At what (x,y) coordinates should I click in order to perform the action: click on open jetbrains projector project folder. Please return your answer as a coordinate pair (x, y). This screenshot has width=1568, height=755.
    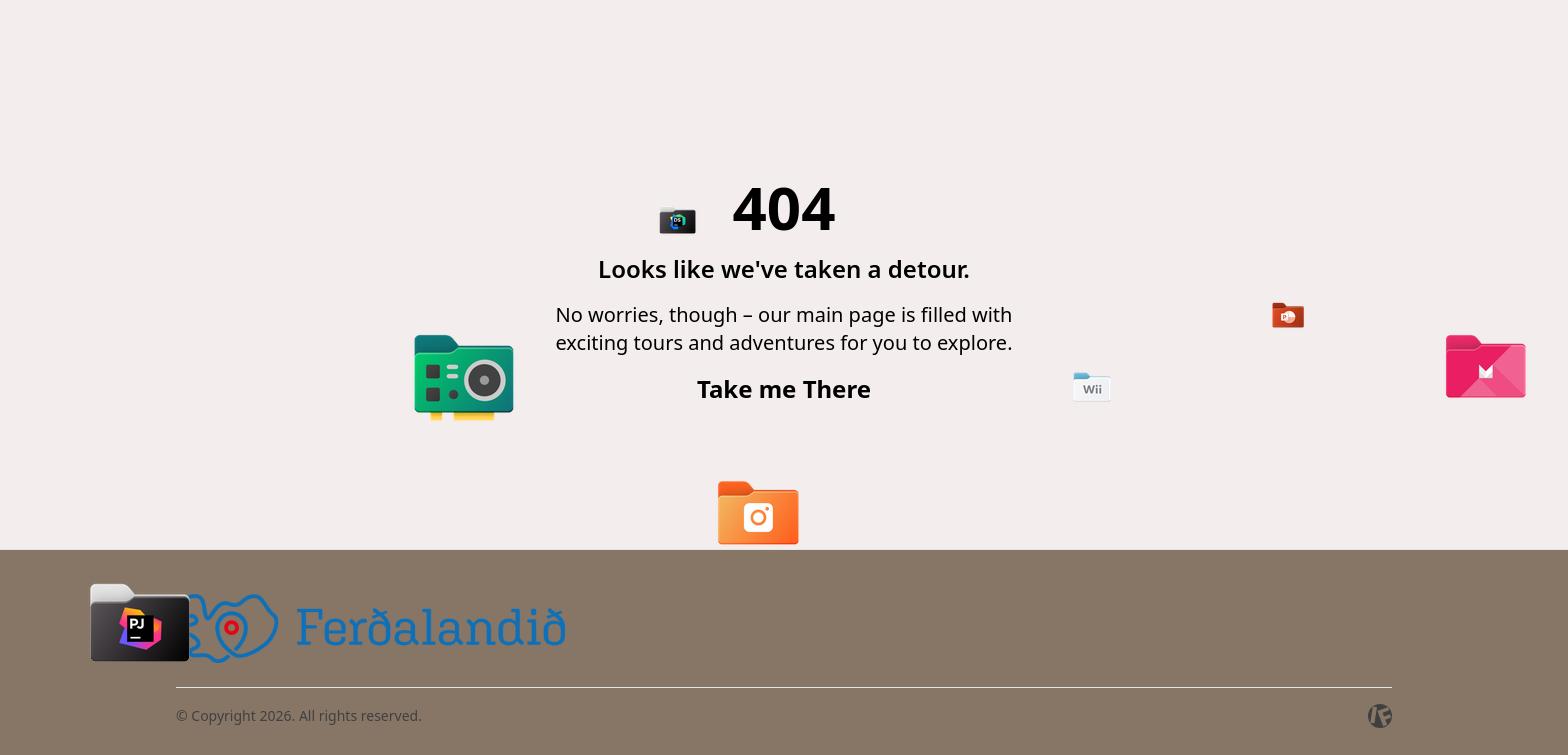
    Looking at the image, I should click on (139, 625).